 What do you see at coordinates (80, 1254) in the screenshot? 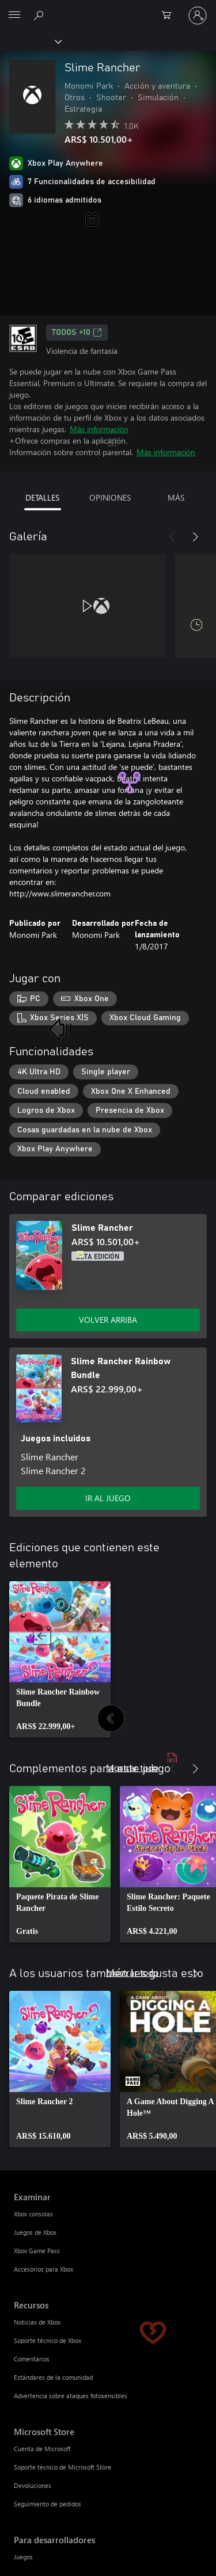
I see `view or browse hashtags` at bounding box center [80, 1254].